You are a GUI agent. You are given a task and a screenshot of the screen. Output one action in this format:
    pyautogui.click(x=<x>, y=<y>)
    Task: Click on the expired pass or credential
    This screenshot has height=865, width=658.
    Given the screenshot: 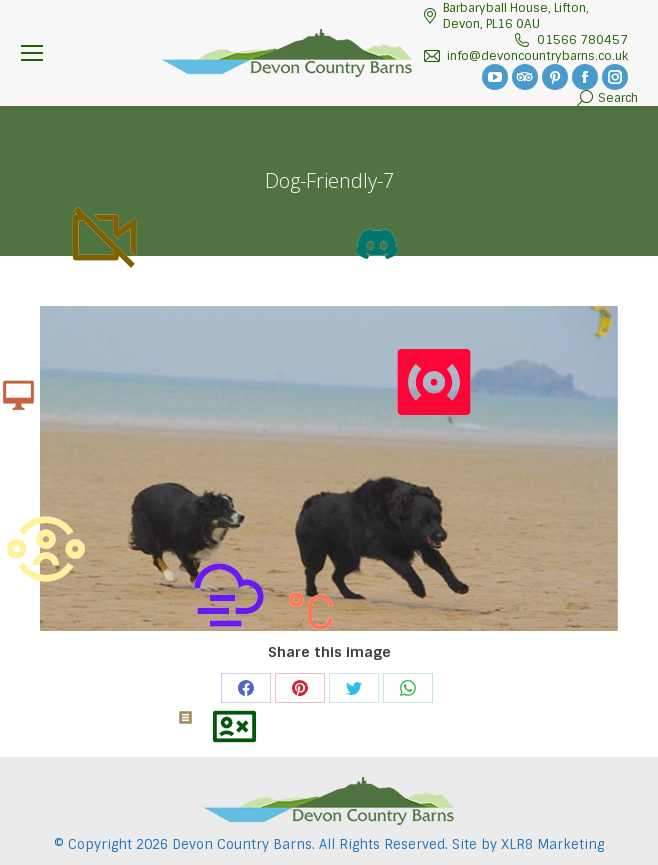 What is the action you would take?
    pyautogui.click(x=234, y=726)
    